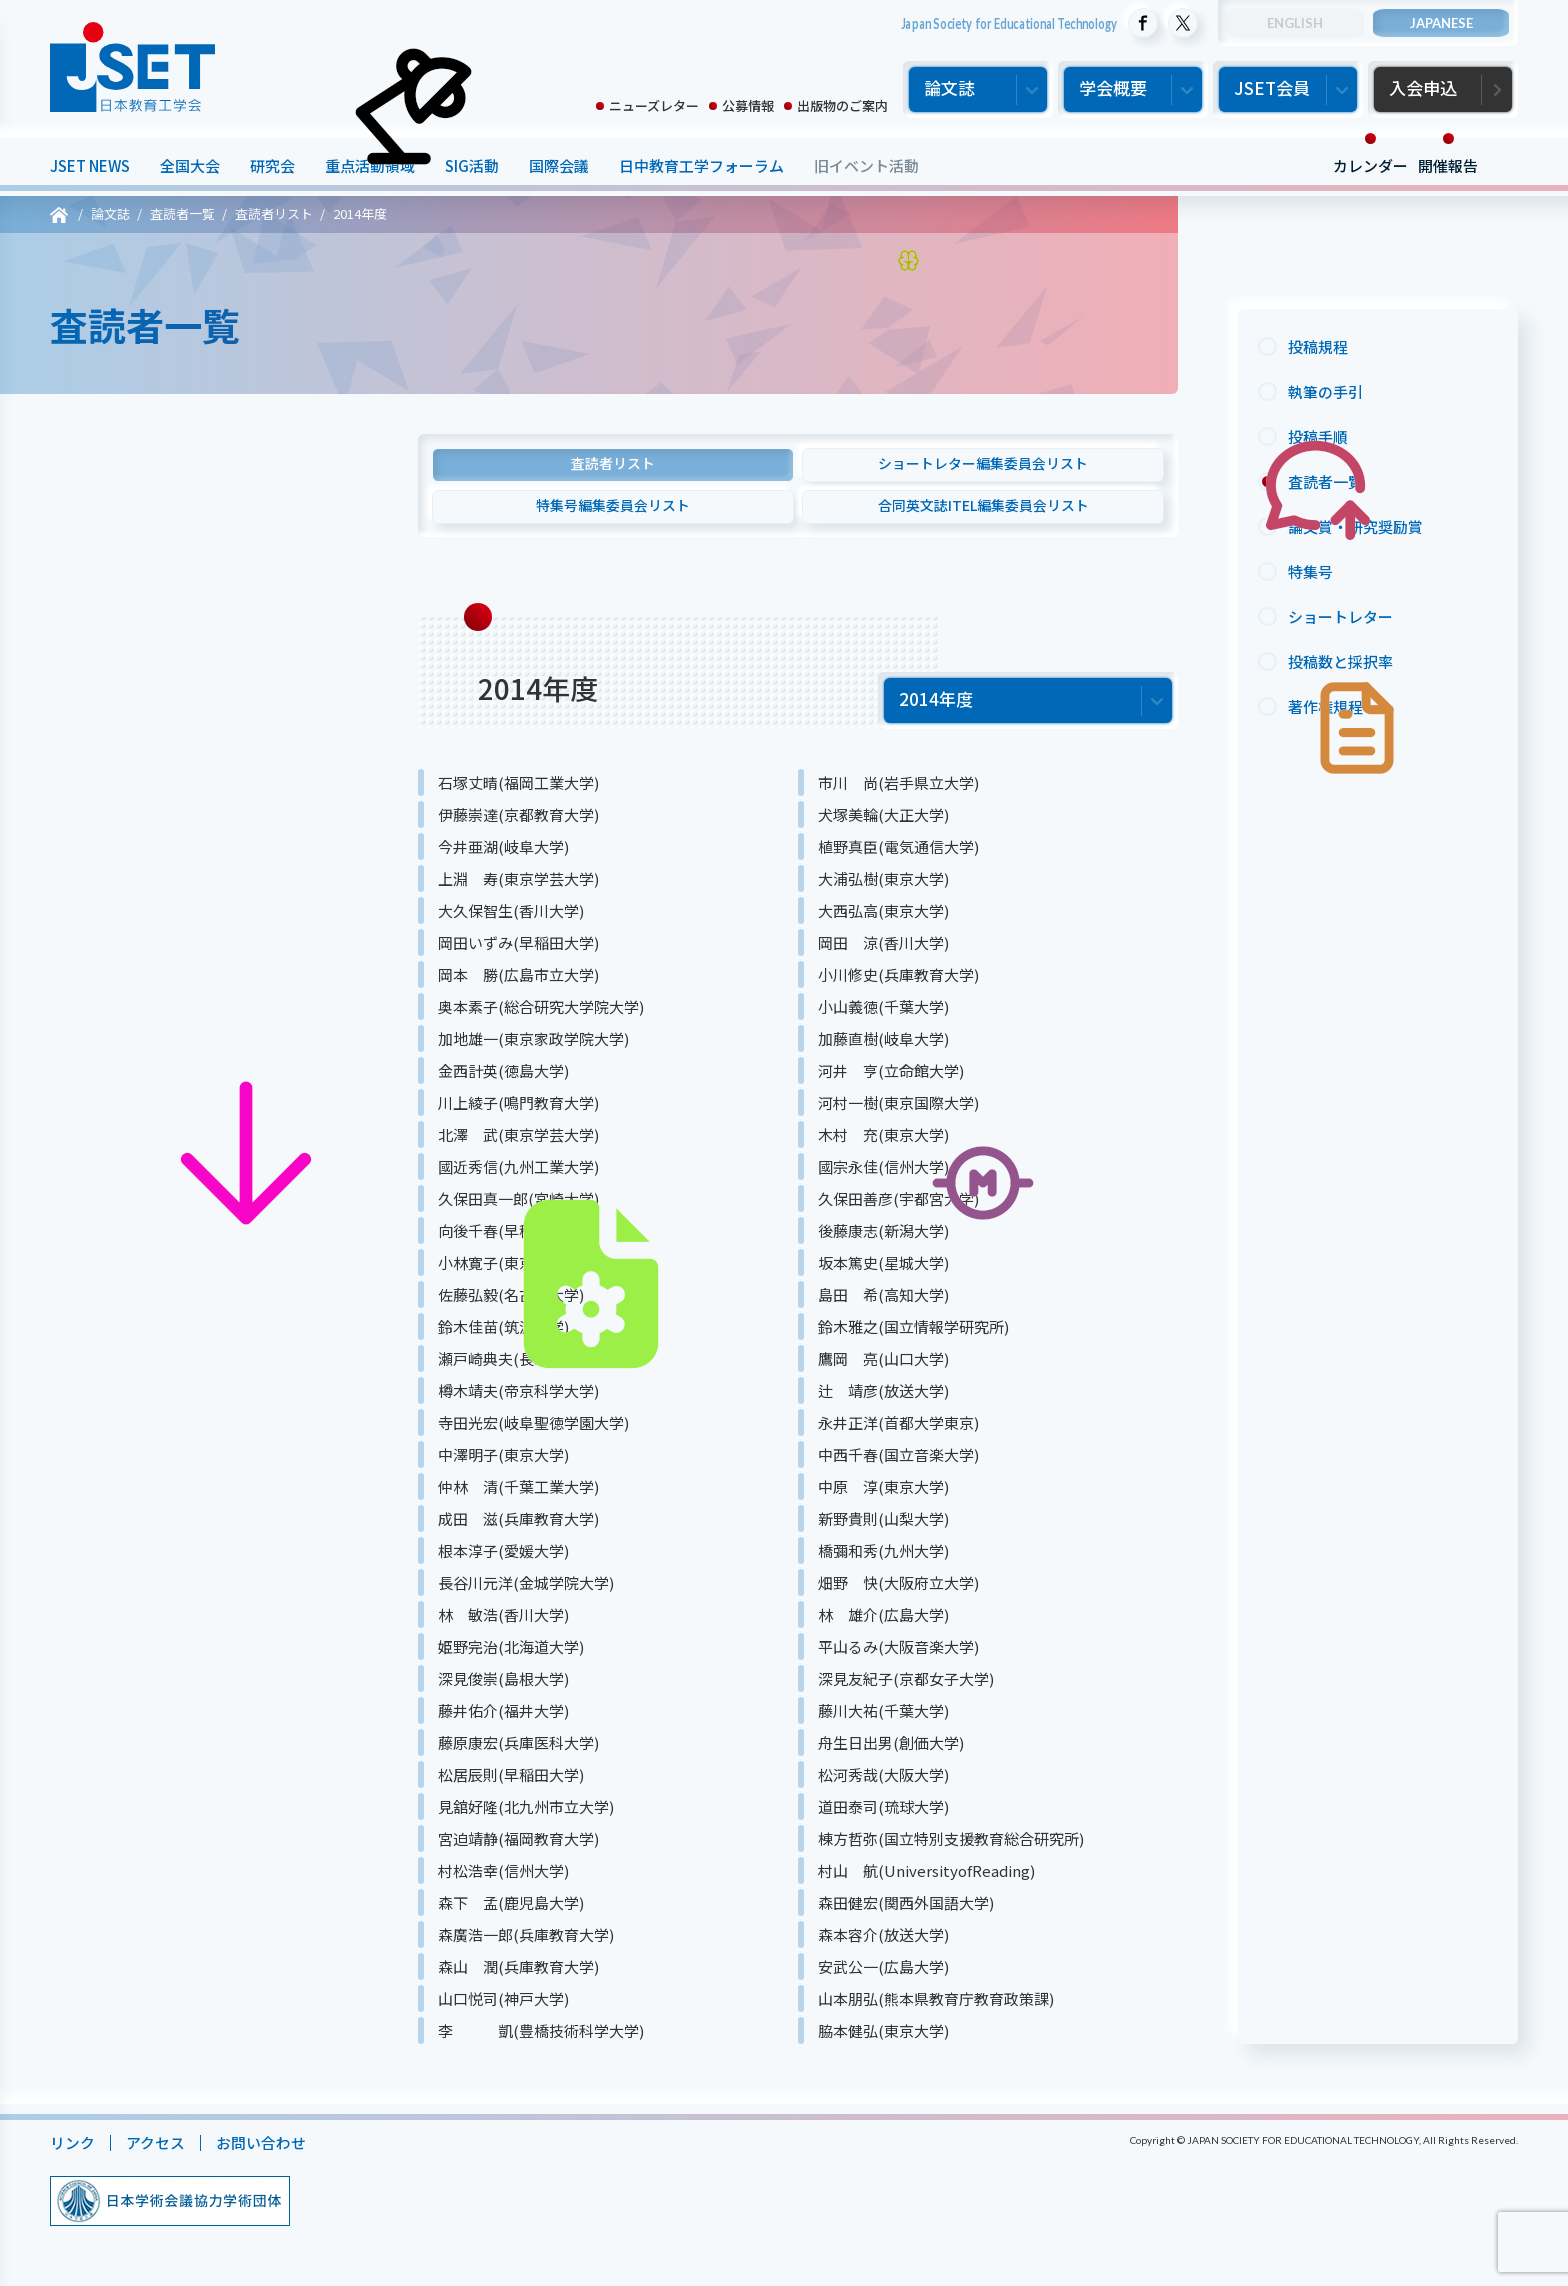  I want to click on access file settings or preferences, so click(591, 1284).